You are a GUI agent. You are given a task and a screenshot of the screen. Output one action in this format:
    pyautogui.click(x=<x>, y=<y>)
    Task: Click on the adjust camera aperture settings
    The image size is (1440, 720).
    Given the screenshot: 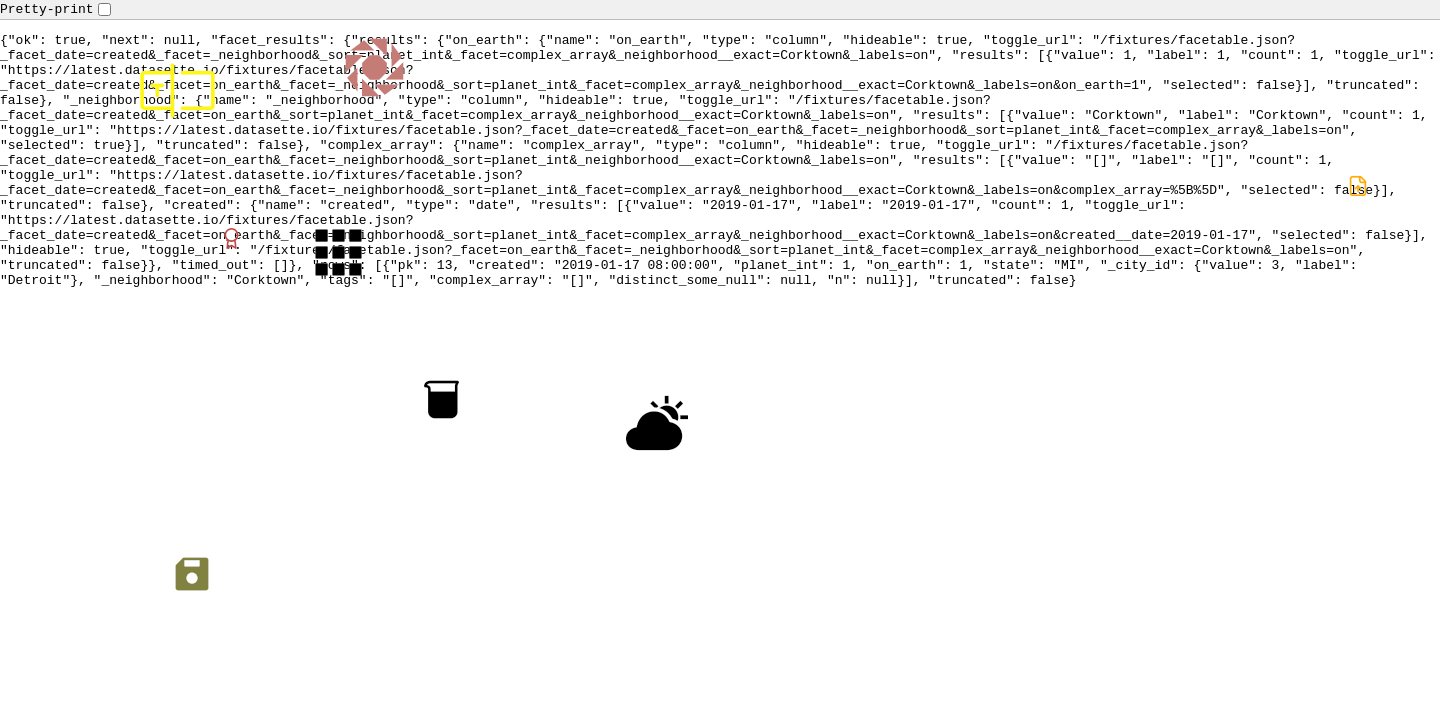 What is the action you would take?
    pyautogui.click(x=374, y=67)
    